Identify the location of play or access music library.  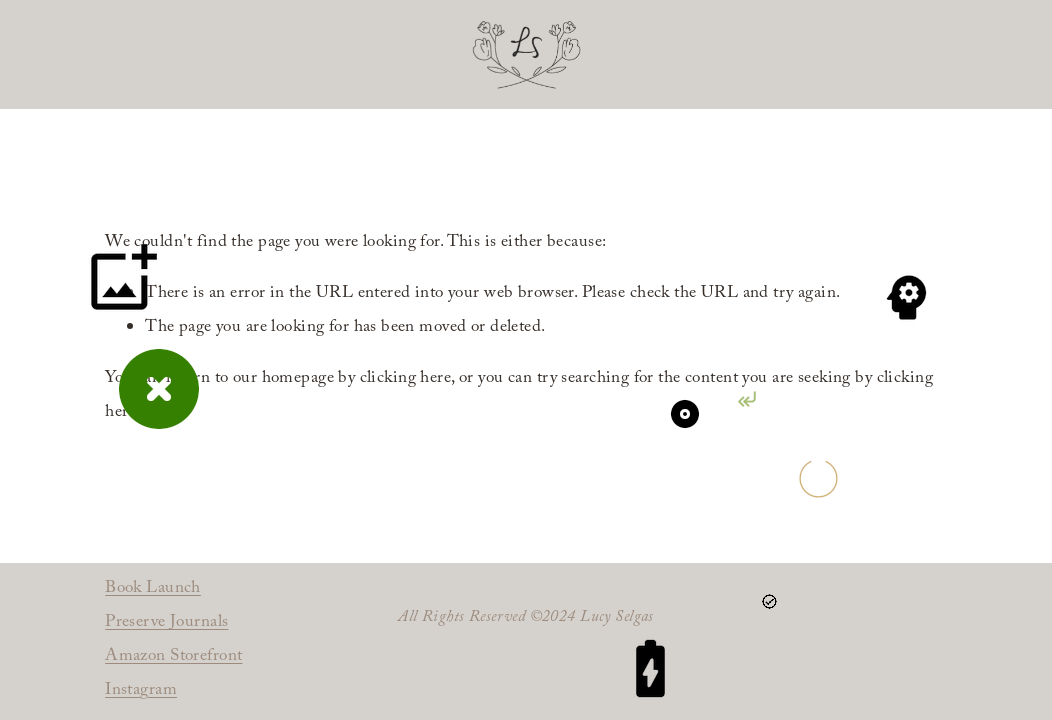
(685, 414).